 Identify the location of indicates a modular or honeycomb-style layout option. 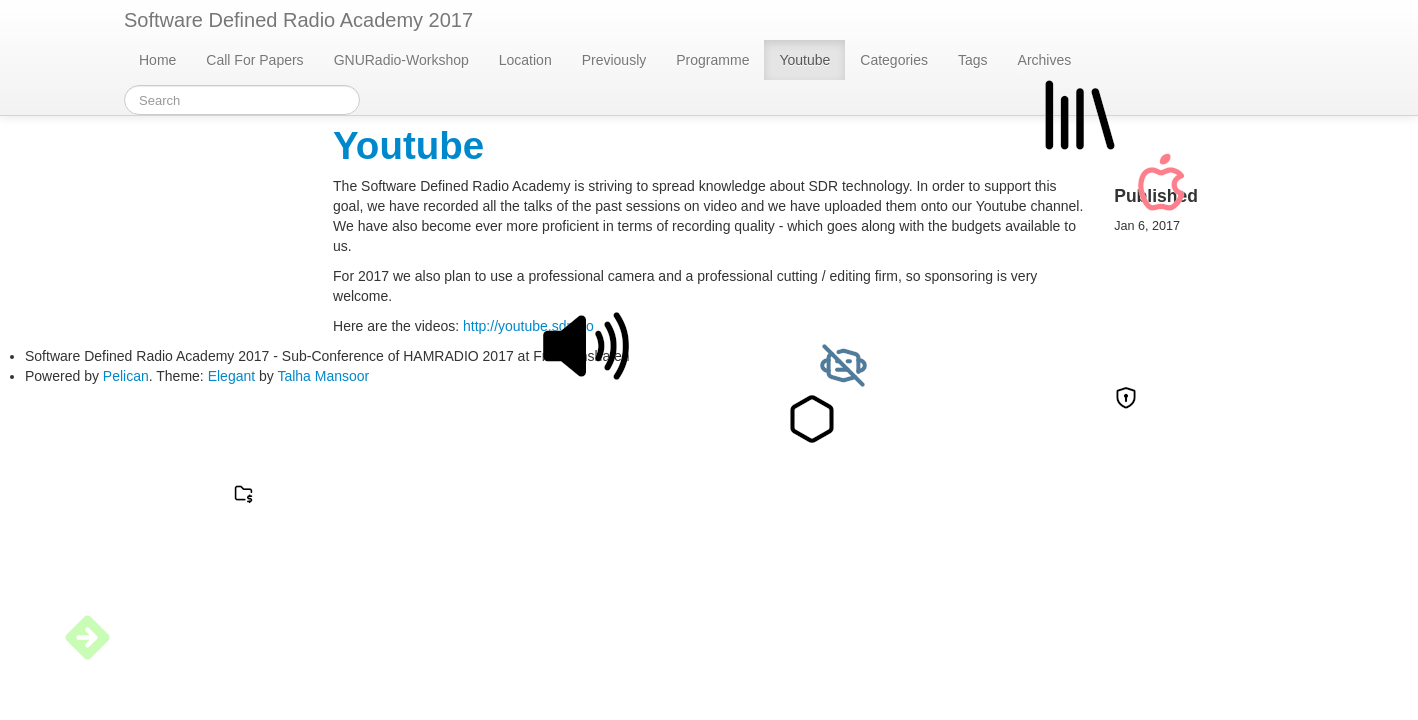
(812, 419).